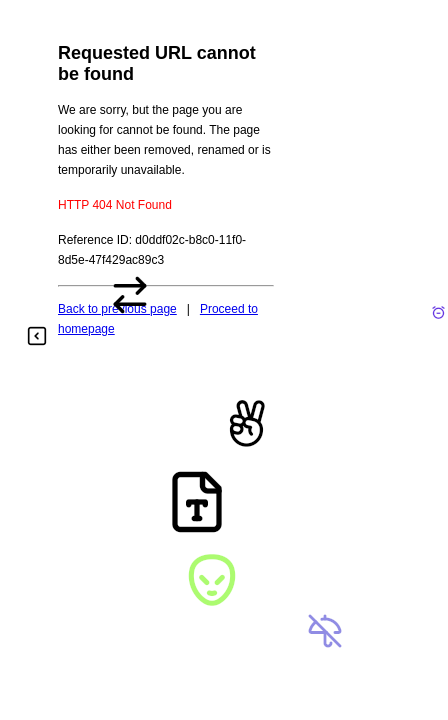 The image size is (448, 720). What do you see at coordinates (37, 336) in the screenshot?
I see `navigate to the previous page or screen` at bounding box center [37, 336].